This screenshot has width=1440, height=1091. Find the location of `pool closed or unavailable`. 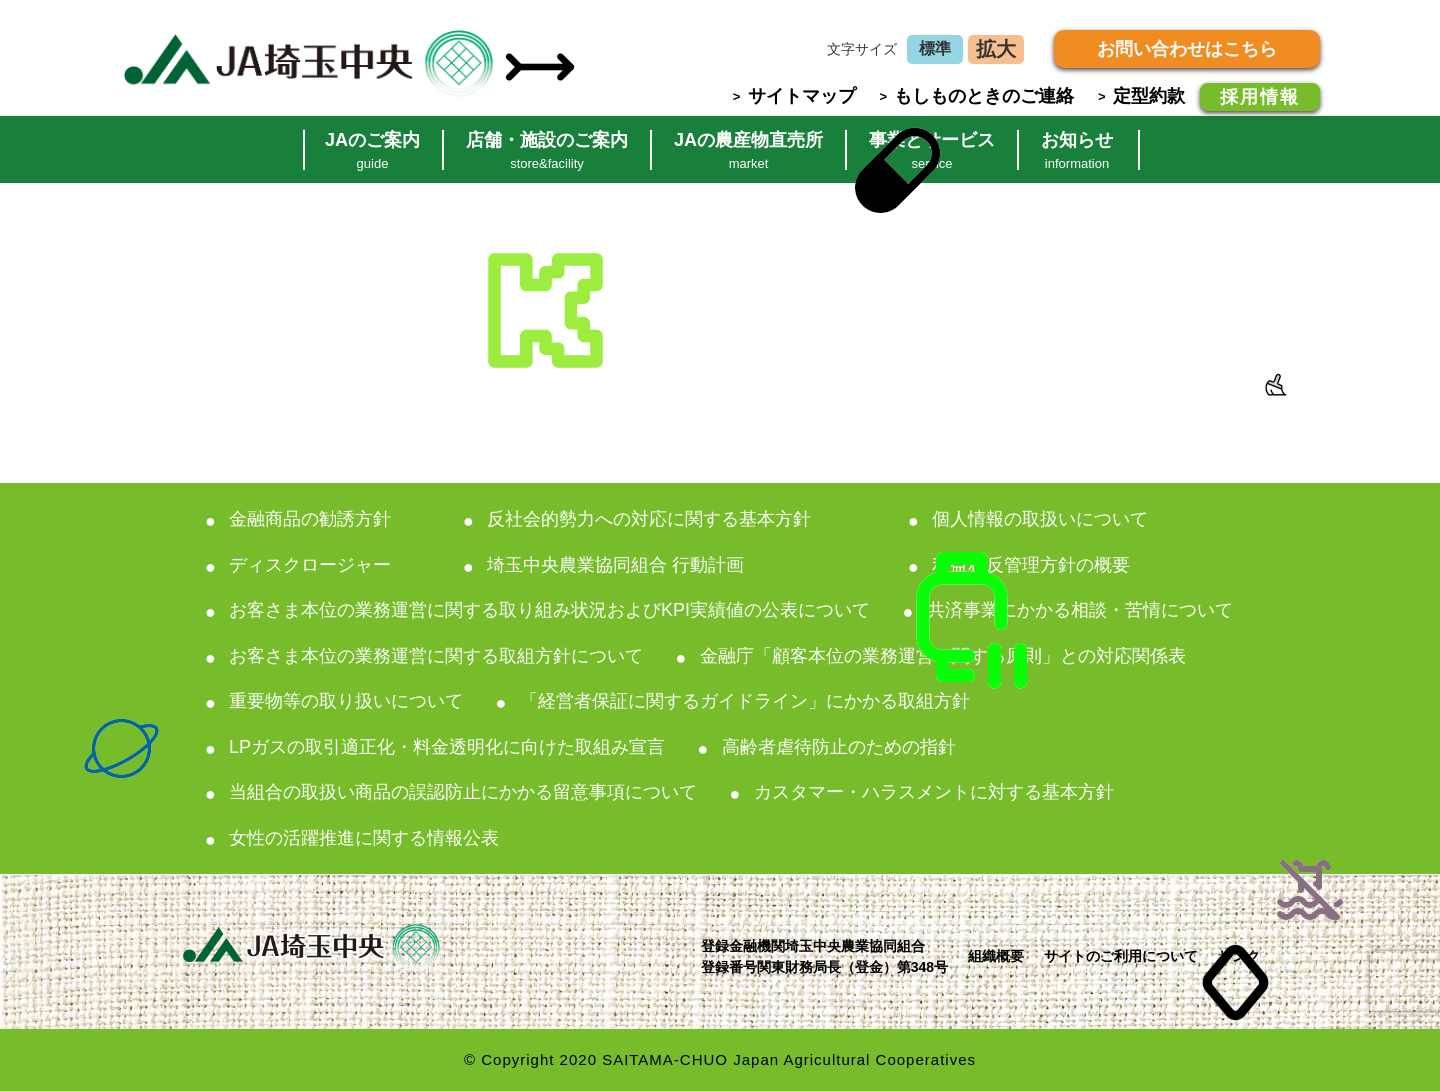

pool closed or unavailable is located at coordinates (1310, 890).